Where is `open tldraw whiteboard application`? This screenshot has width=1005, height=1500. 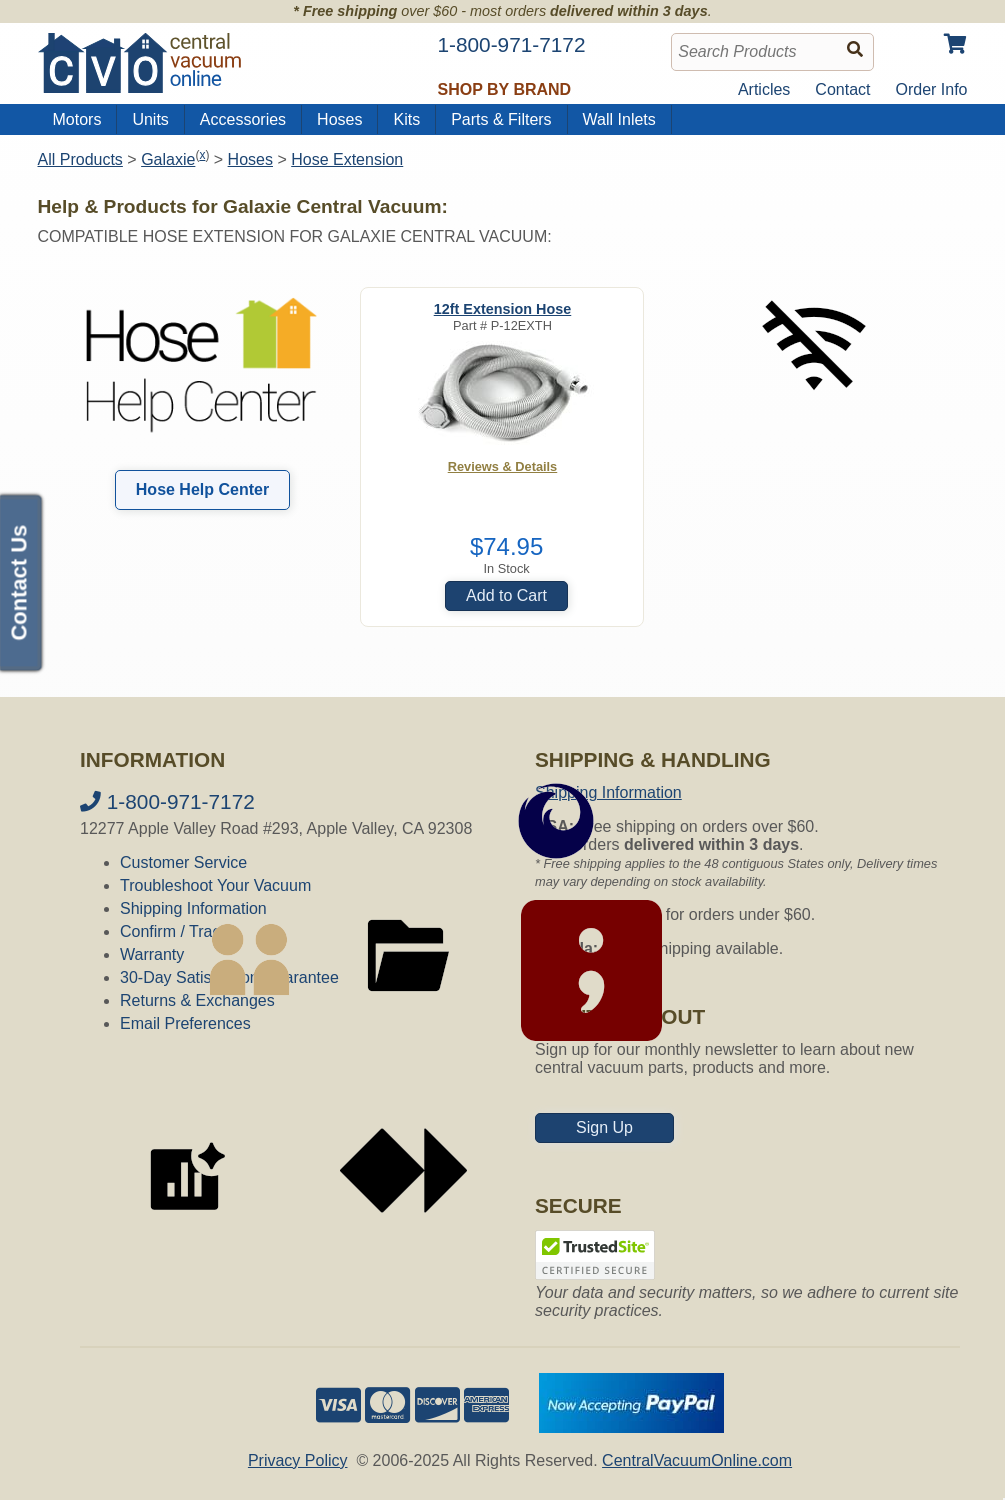 open tldraw whiteboard application is located at coordinates (591, 970).